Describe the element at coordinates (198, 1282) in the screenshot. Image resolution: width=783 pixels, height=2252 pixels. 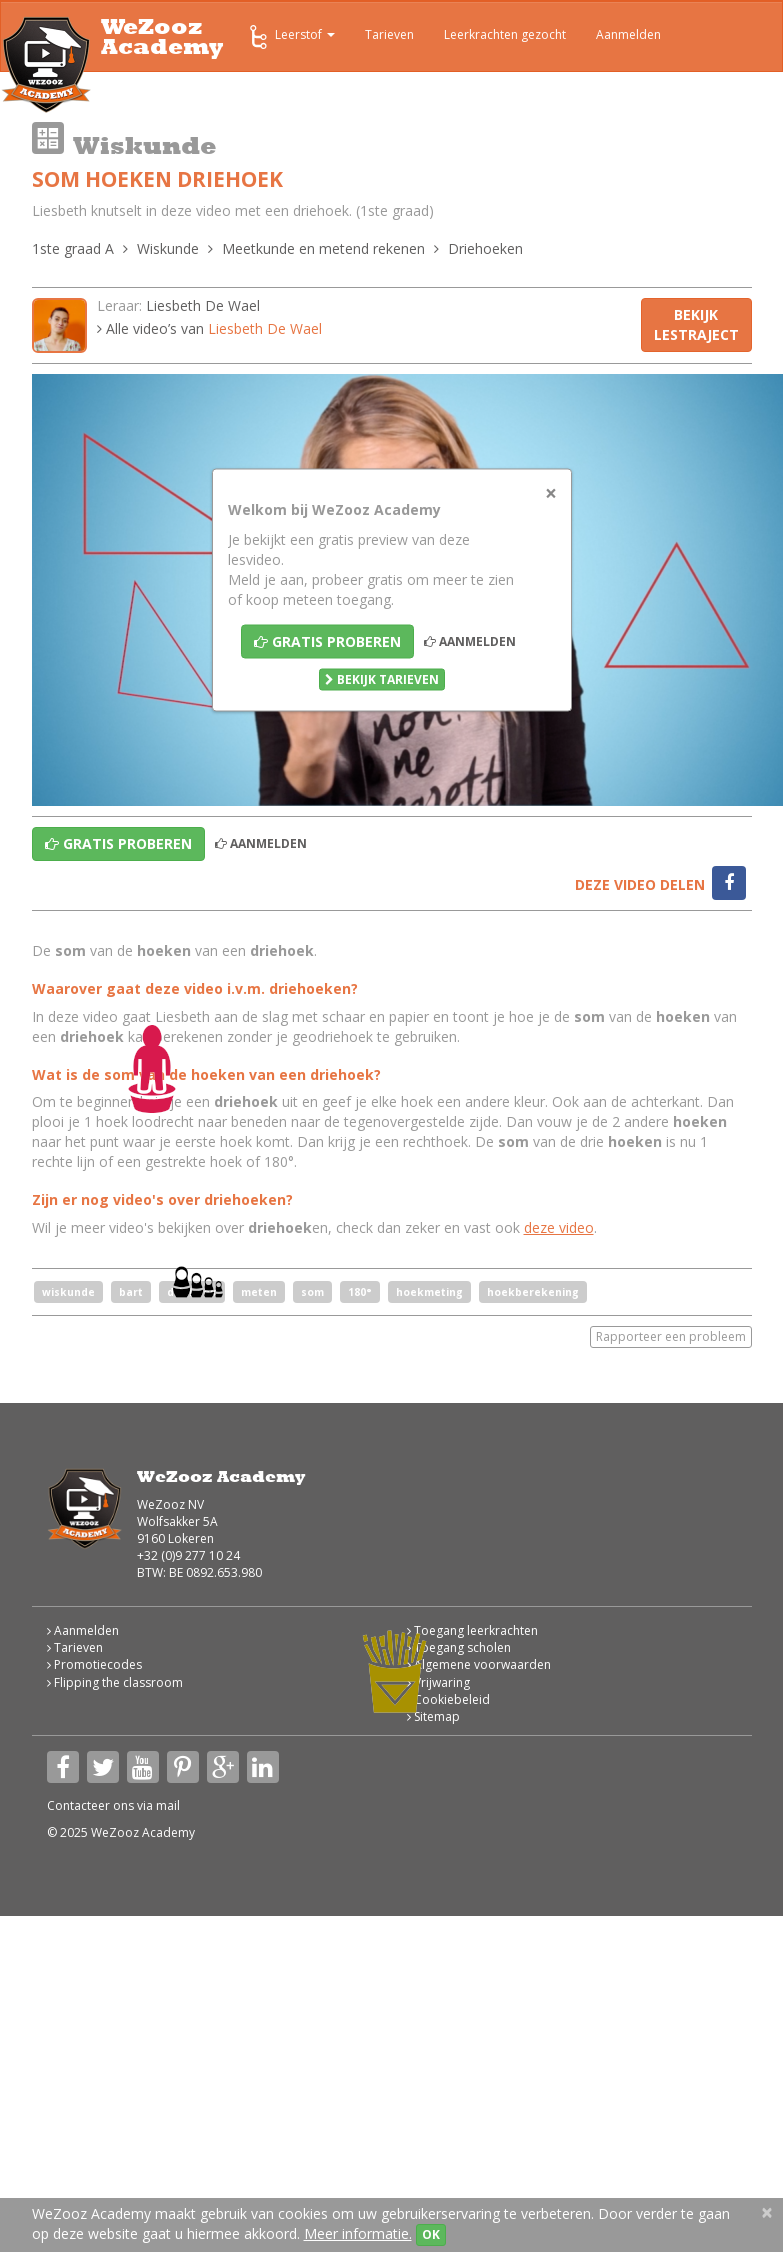
I see `view nested or hierarchical content` at that location.